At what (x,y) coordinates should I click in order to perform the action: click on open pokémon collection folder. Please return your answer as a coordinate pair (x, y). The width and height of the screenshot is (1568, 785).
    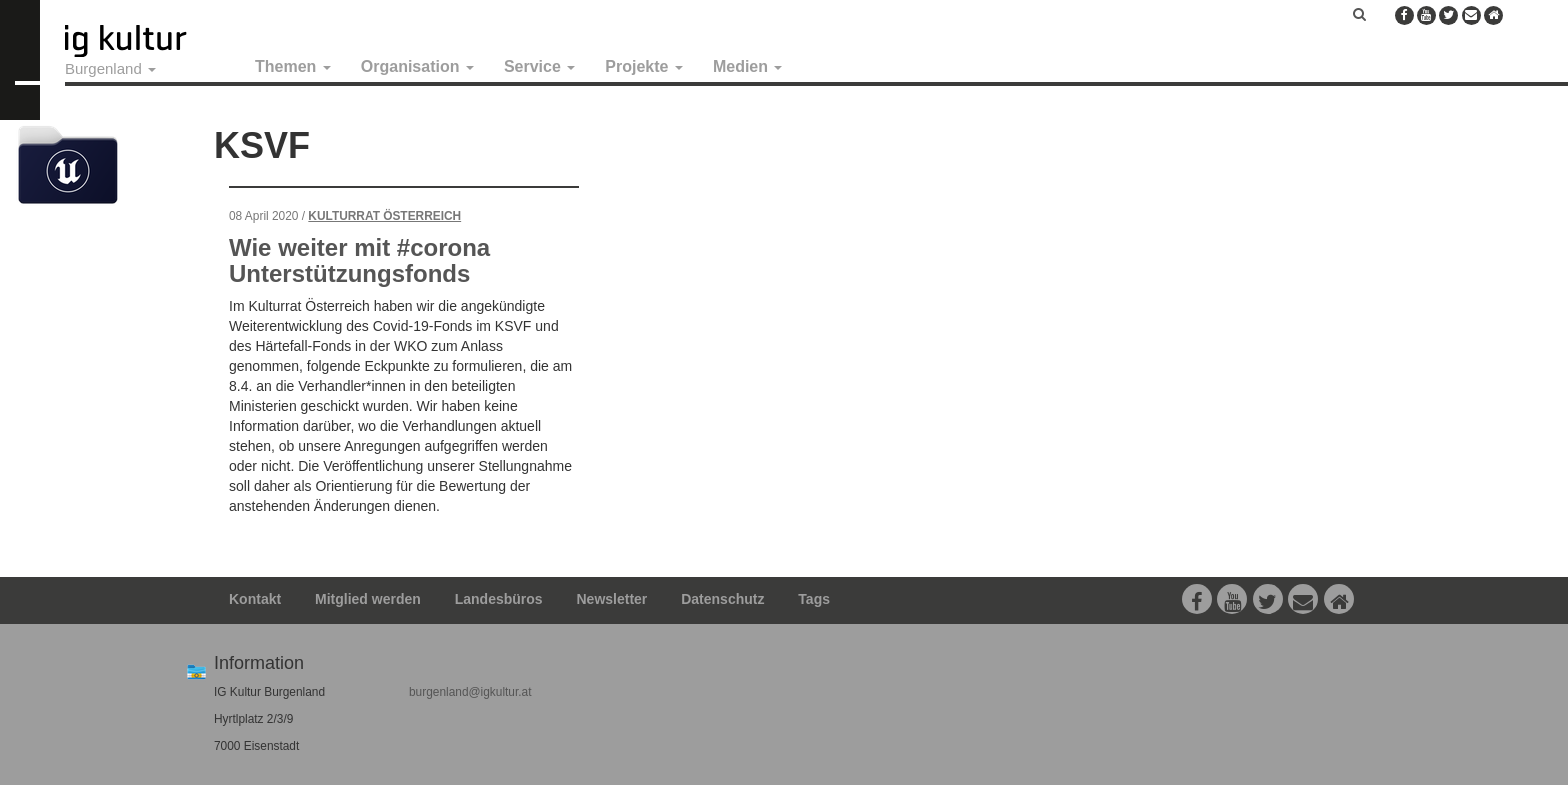
    Looking at the image, I should click on (196, 672).